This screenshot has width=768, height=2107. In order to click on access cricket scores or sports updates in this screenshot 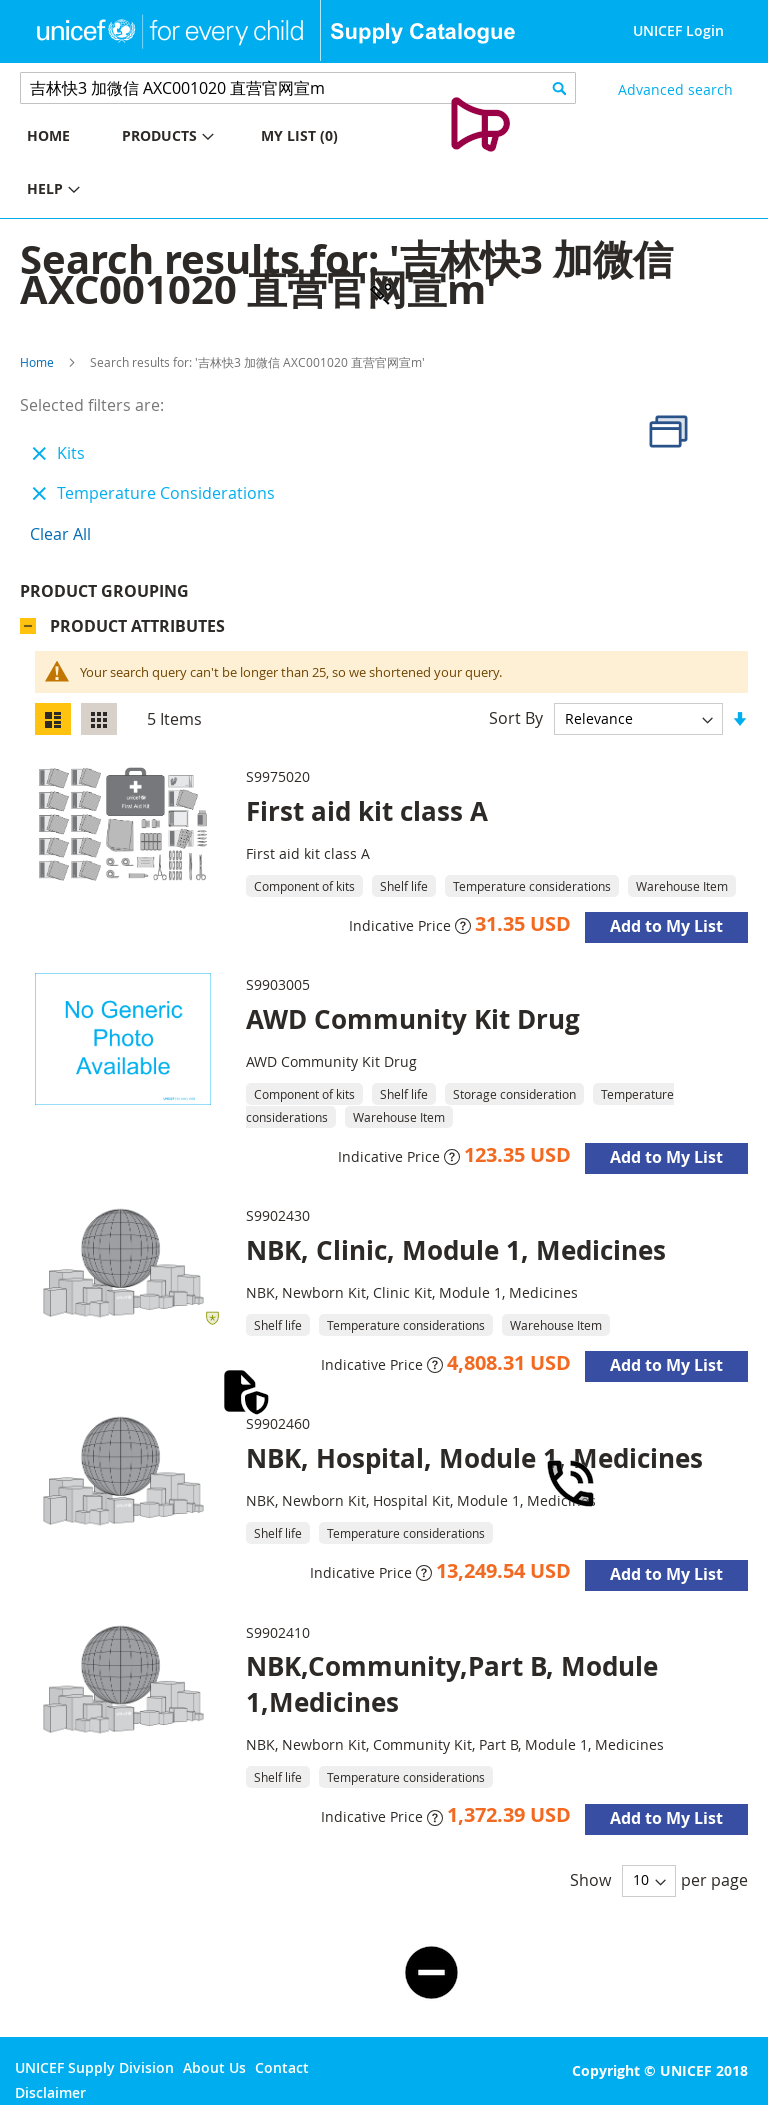, I will do `click(381, 294)`.